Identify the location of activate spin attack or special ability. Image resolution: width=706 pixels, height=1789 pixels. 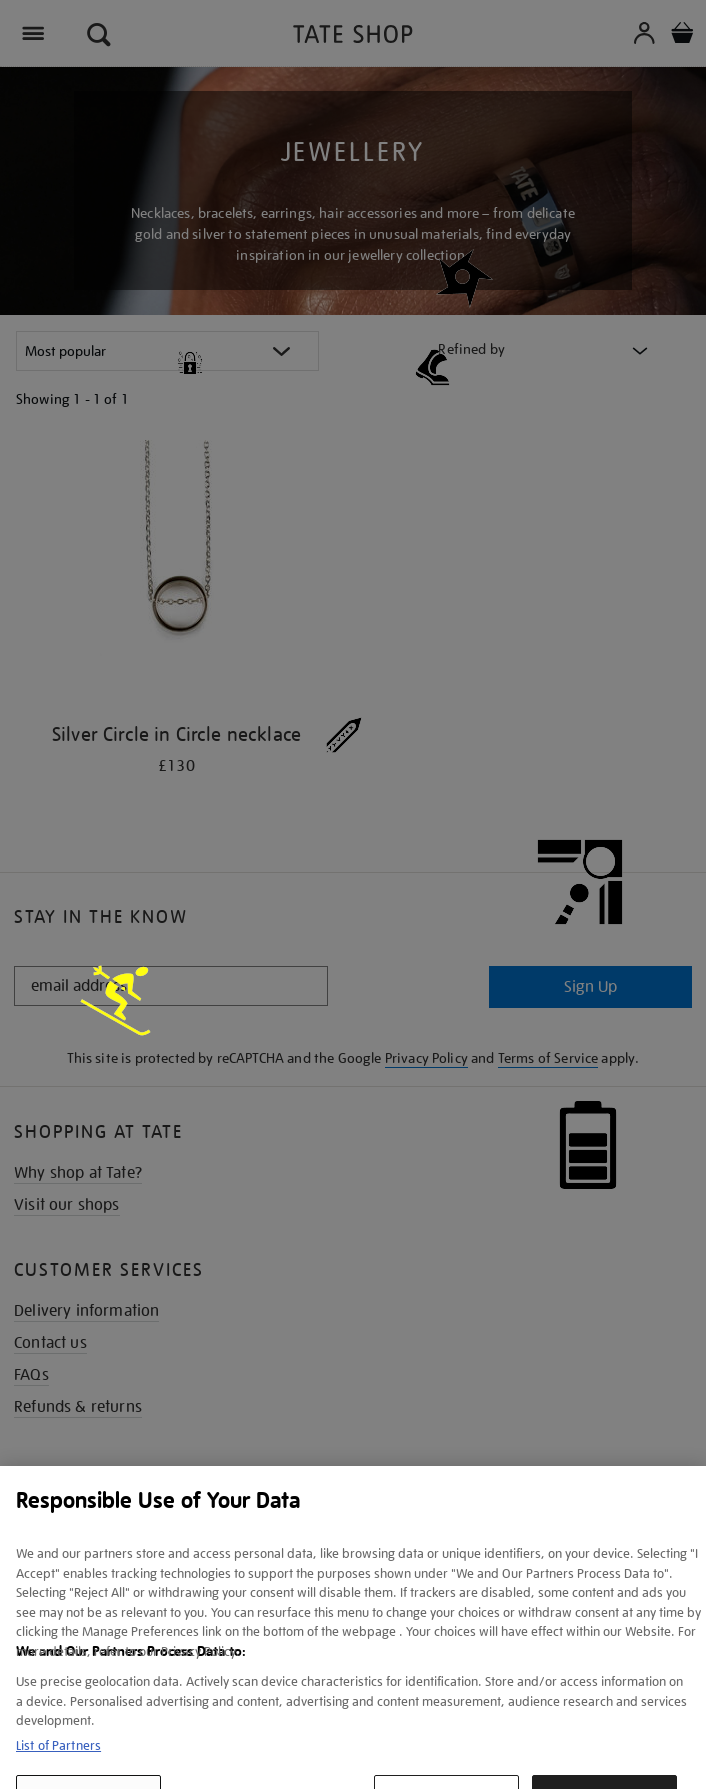
(464, 278).